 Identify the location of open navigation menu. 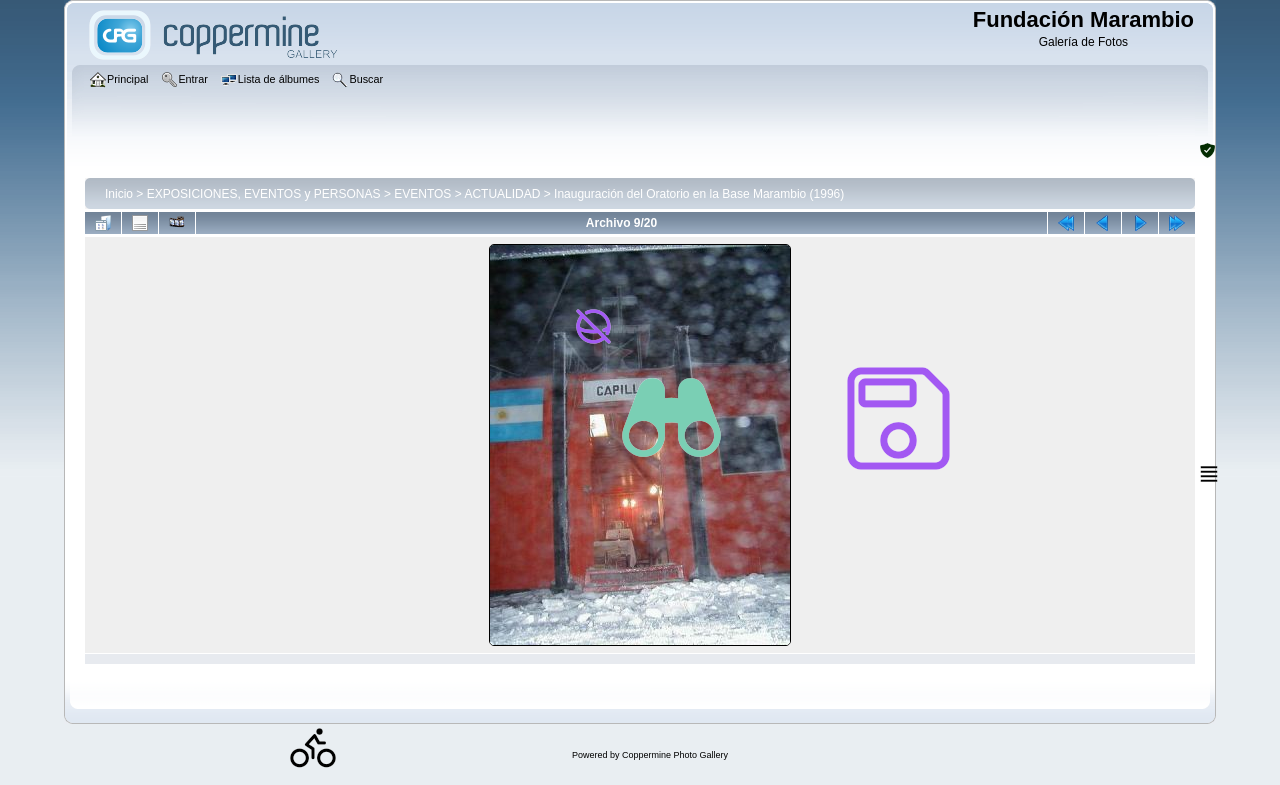
(1209, 474).